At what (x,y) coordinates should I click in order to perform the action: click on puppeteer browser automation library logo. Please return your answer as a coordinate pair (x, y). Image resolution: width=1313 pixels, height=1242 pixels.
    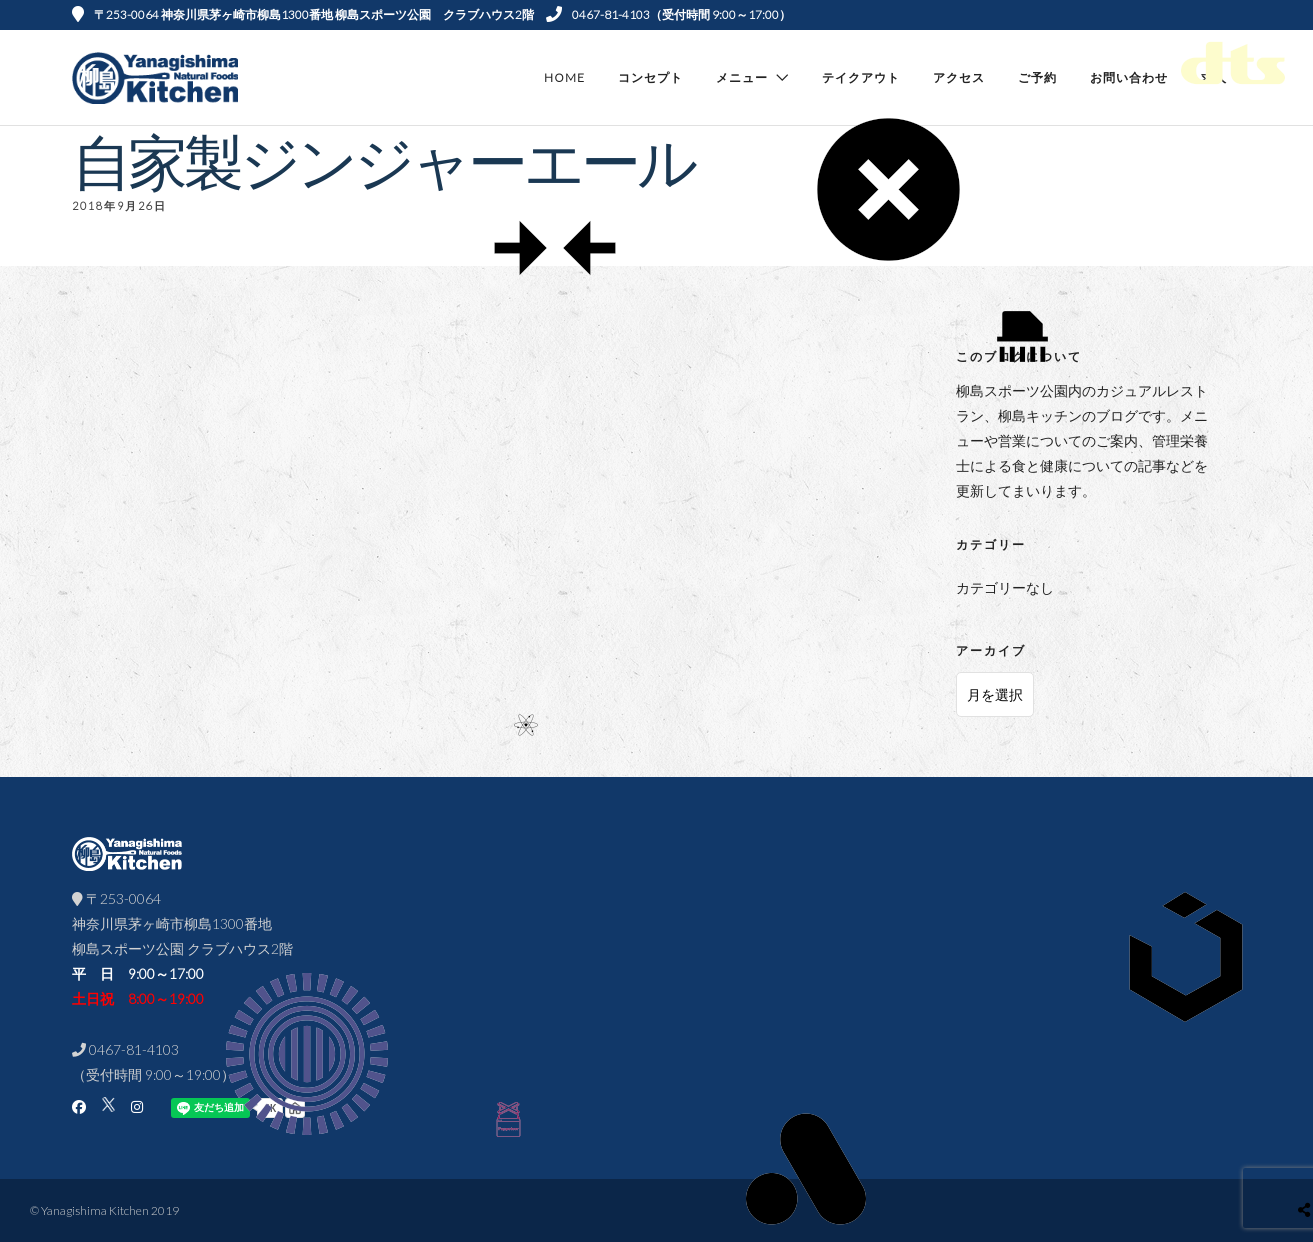
    Looking at the image, I should click on (508, 1119).